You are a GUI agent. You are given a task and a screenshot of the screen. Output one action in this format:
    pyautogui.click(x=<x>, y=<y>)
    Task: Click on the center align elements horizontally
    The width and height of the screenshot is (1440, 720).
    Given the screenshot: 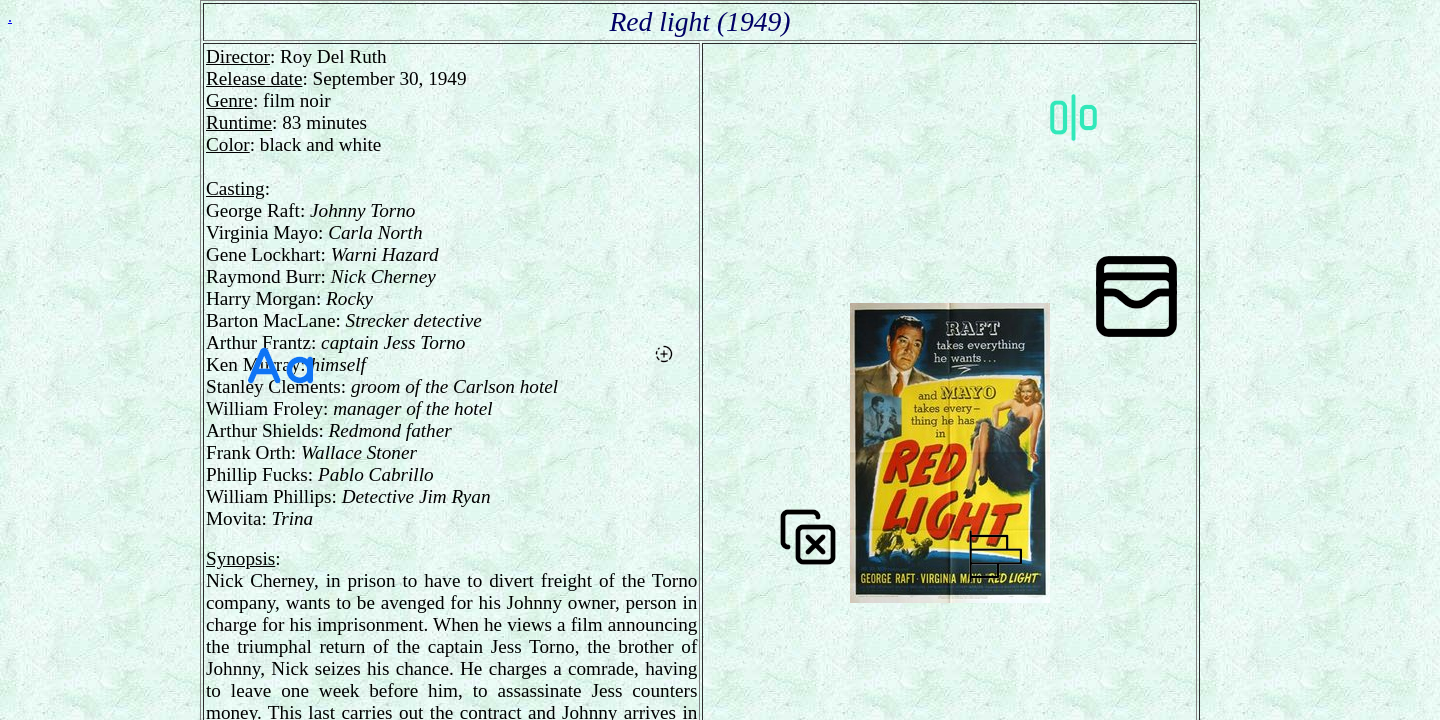 What is the action you would take?
    pyautogui.click(x=1073, y=117)
    